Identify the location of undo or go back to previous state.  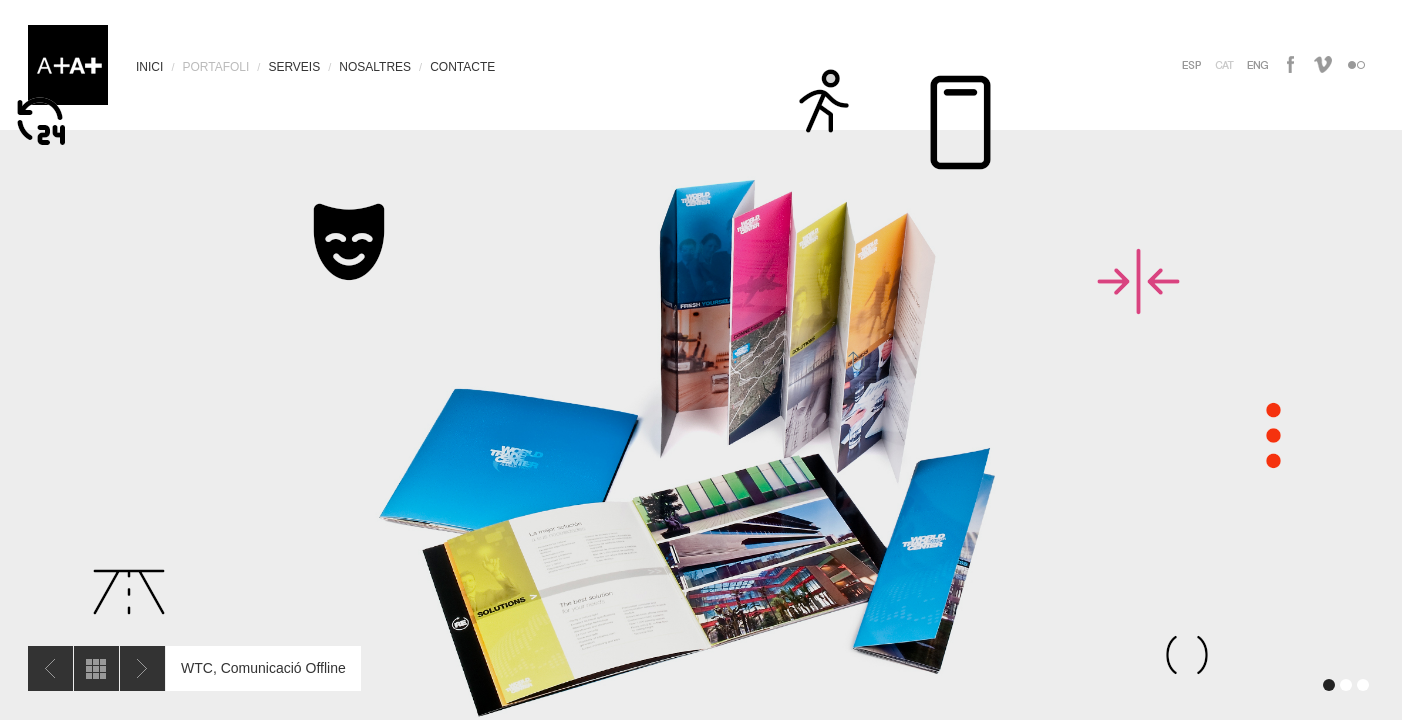
(857, 361).